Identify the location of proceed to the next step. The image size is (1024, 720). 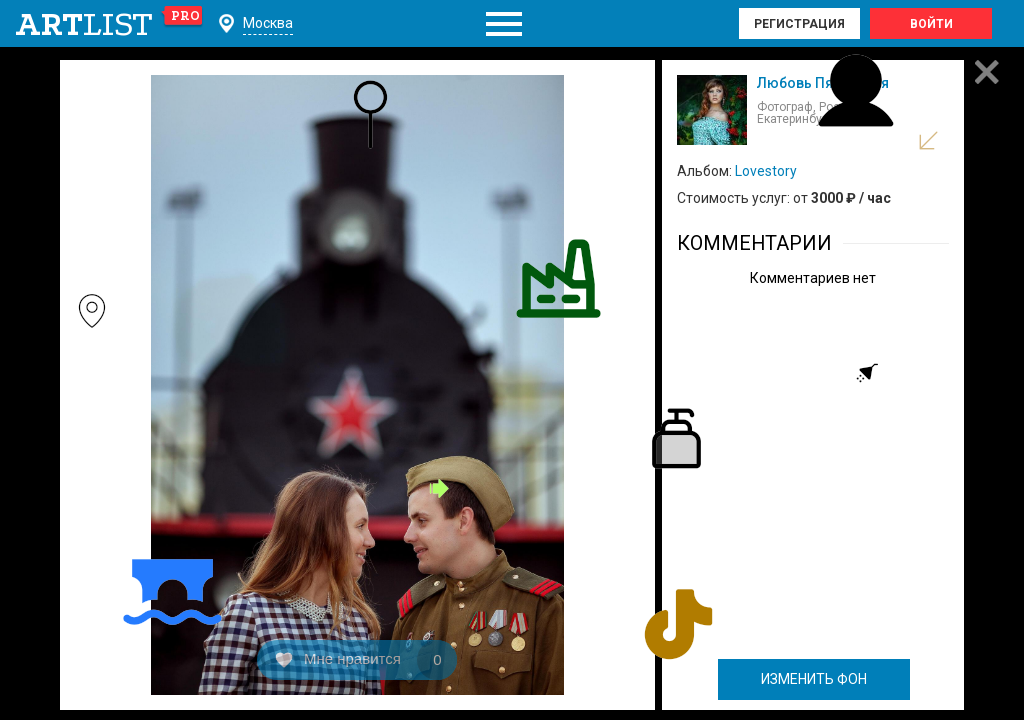
(438, 488).